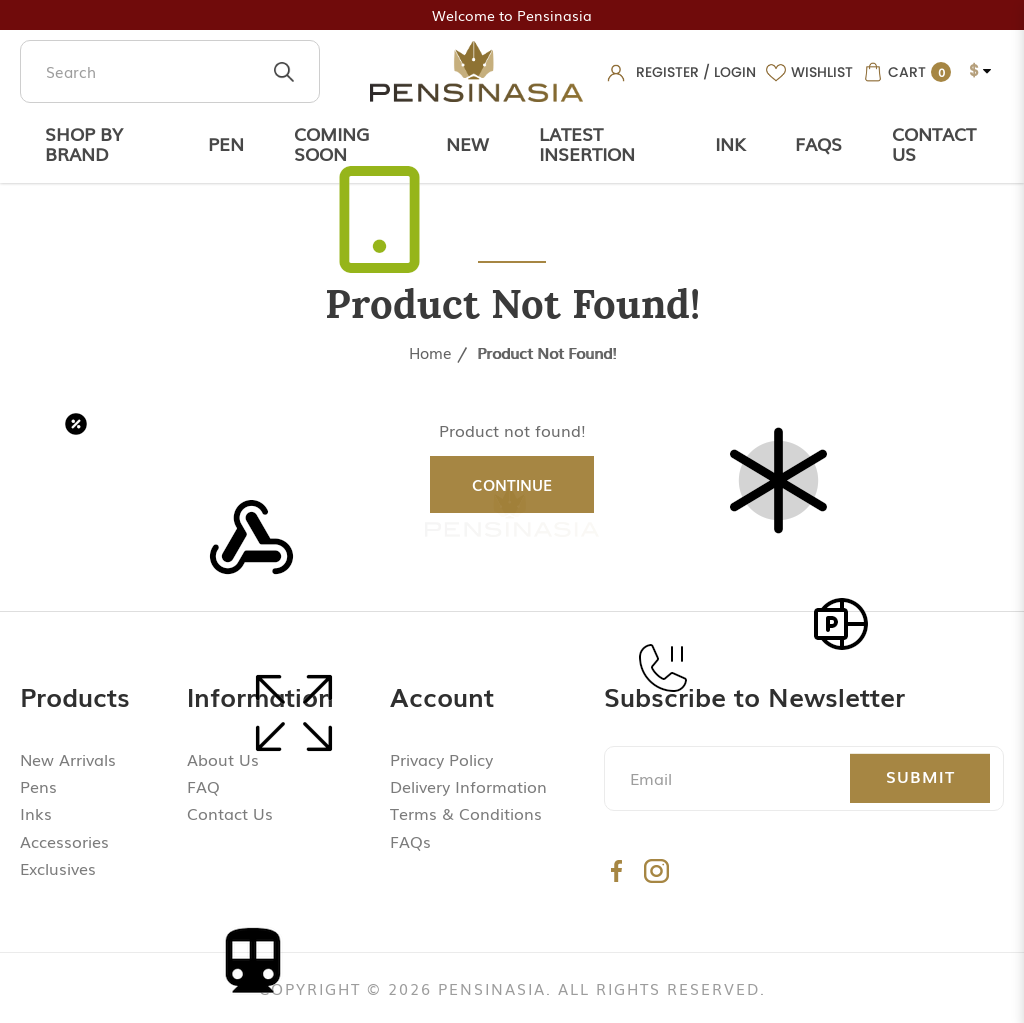  Describe the element at coordinates (251, 541) in the screenshot. I see `configure webhook integrations` at that location.